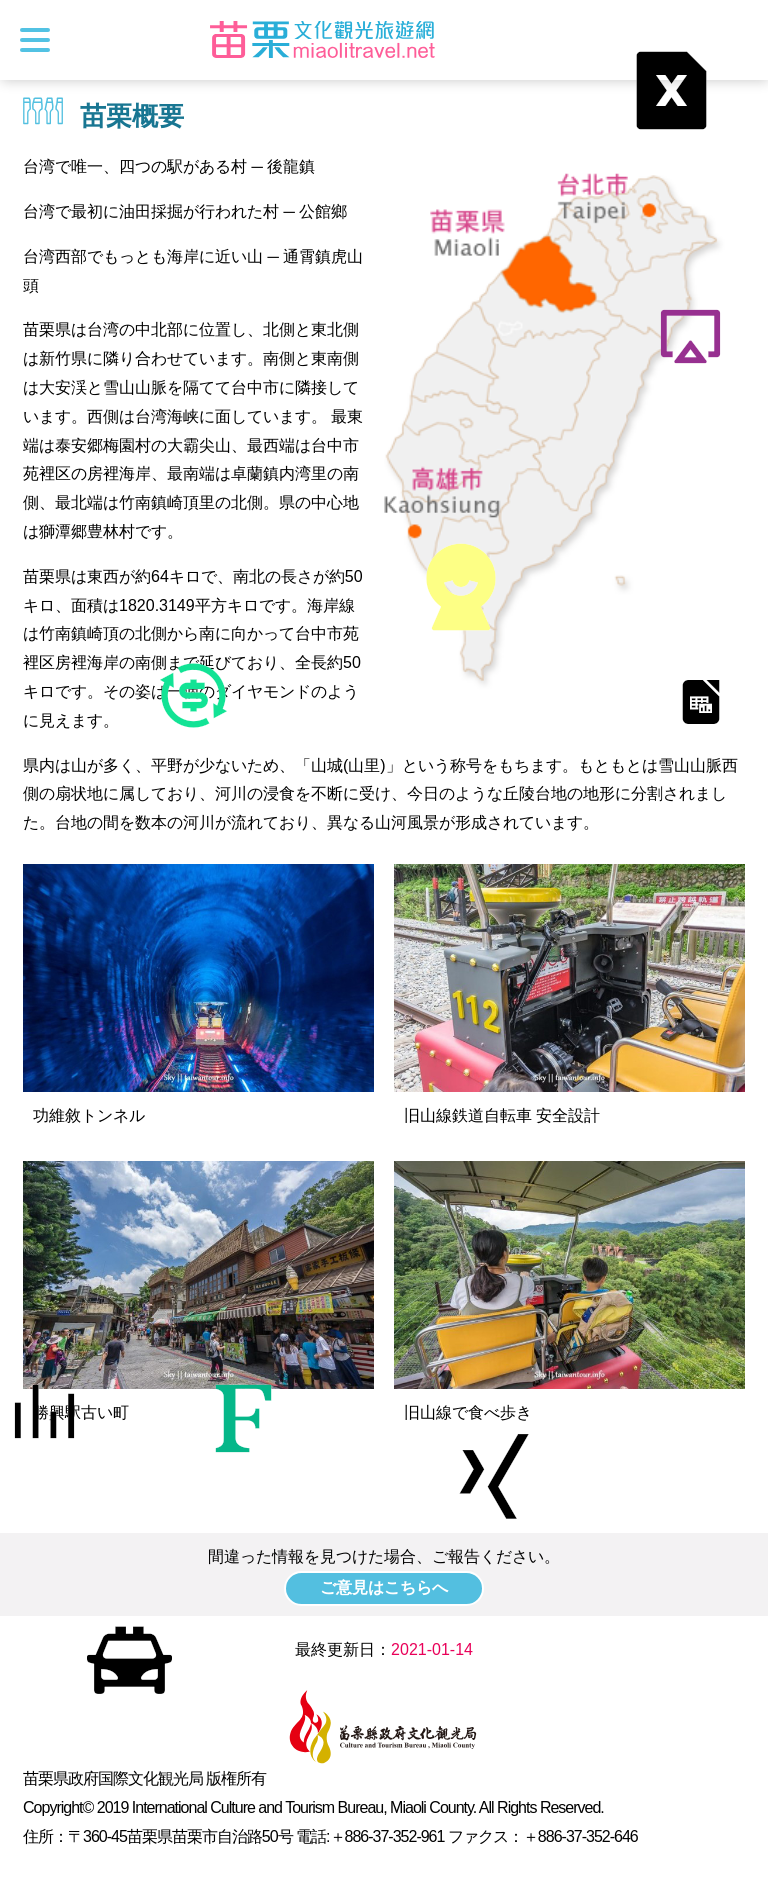 The width and height of the screenshot is (768, 1900). What do you see at coordinates (671, 90) in the screenshot?
I see `open an excel spreadsheet file` at bounding box center [671, 90].